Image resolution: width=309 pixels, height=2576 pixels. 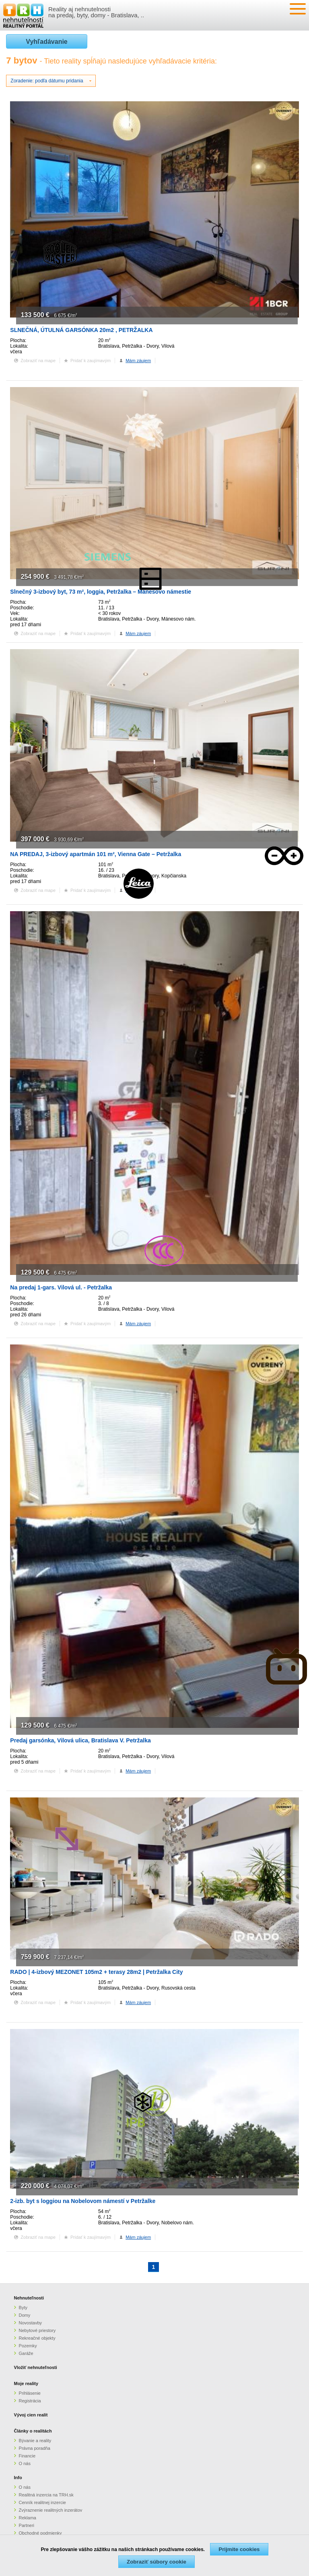 What do you see at coordinates (138, 883) in the screenshot?
I see `leica camera brand logo` at bounding box center [138, 883].